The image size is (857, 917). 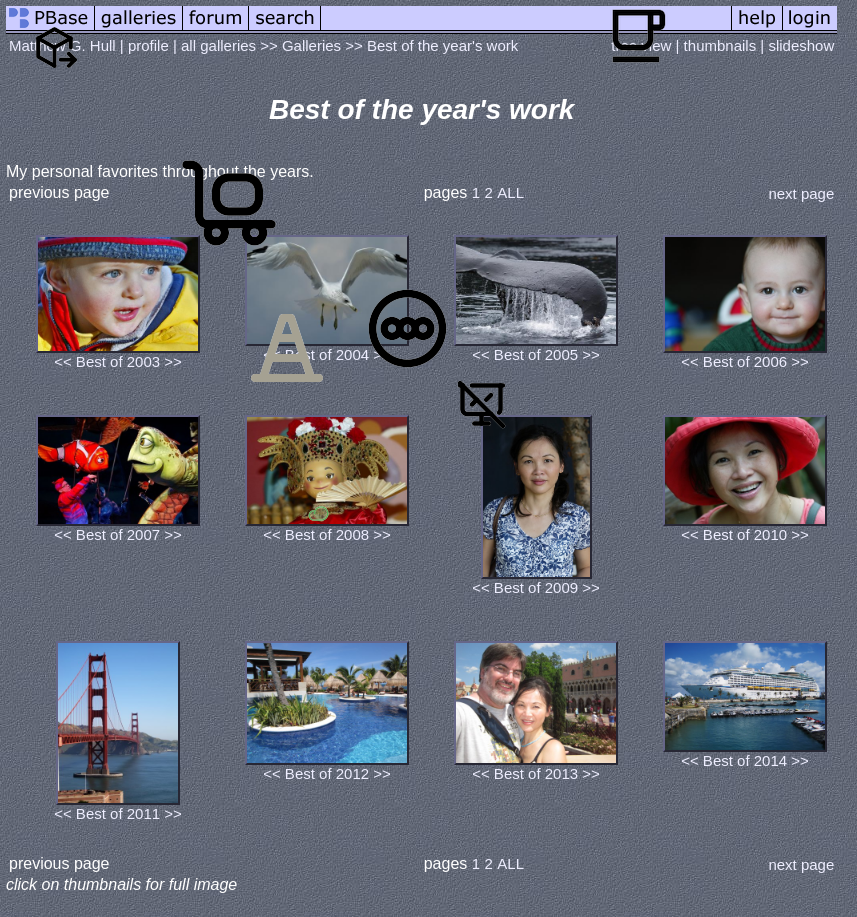 I want to click on access cloud storage, so click(x=318, y=513).